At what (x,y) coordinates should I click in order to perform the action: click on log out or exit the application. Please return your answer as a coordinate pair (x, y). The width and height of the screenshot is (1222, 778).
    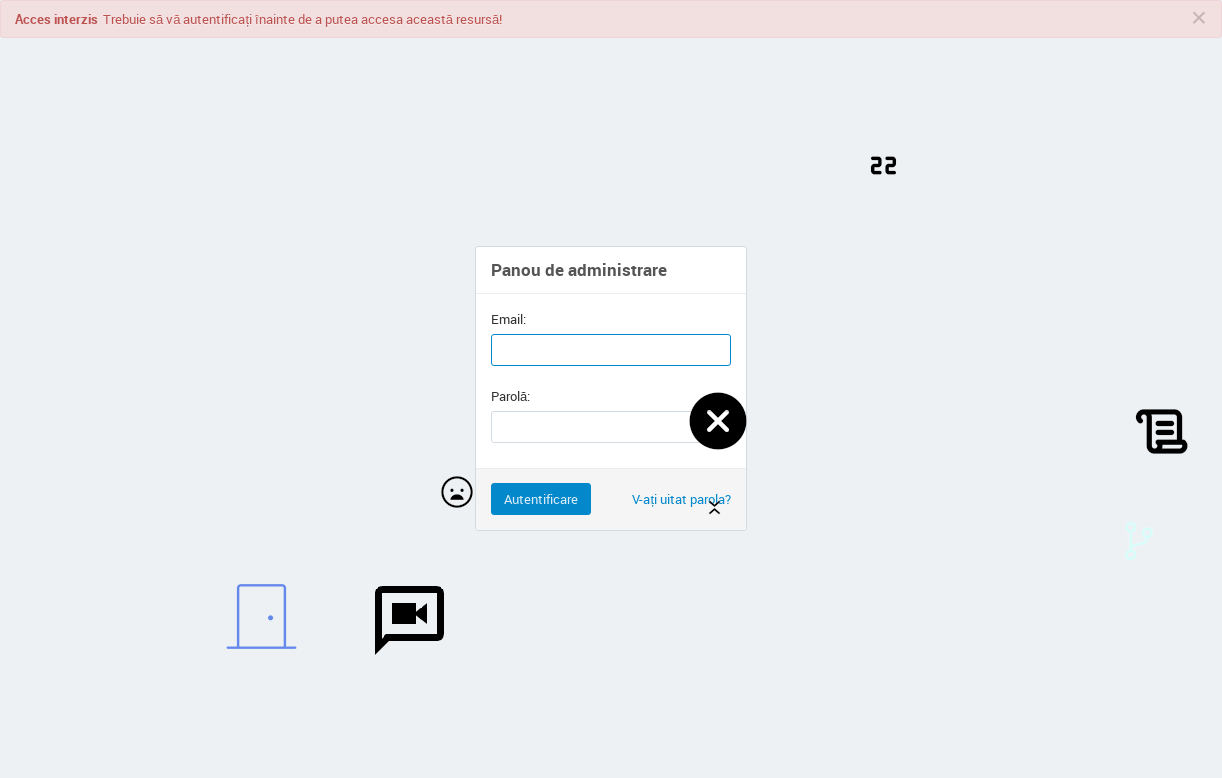
    Looking at the image, I should click on (261, 616).